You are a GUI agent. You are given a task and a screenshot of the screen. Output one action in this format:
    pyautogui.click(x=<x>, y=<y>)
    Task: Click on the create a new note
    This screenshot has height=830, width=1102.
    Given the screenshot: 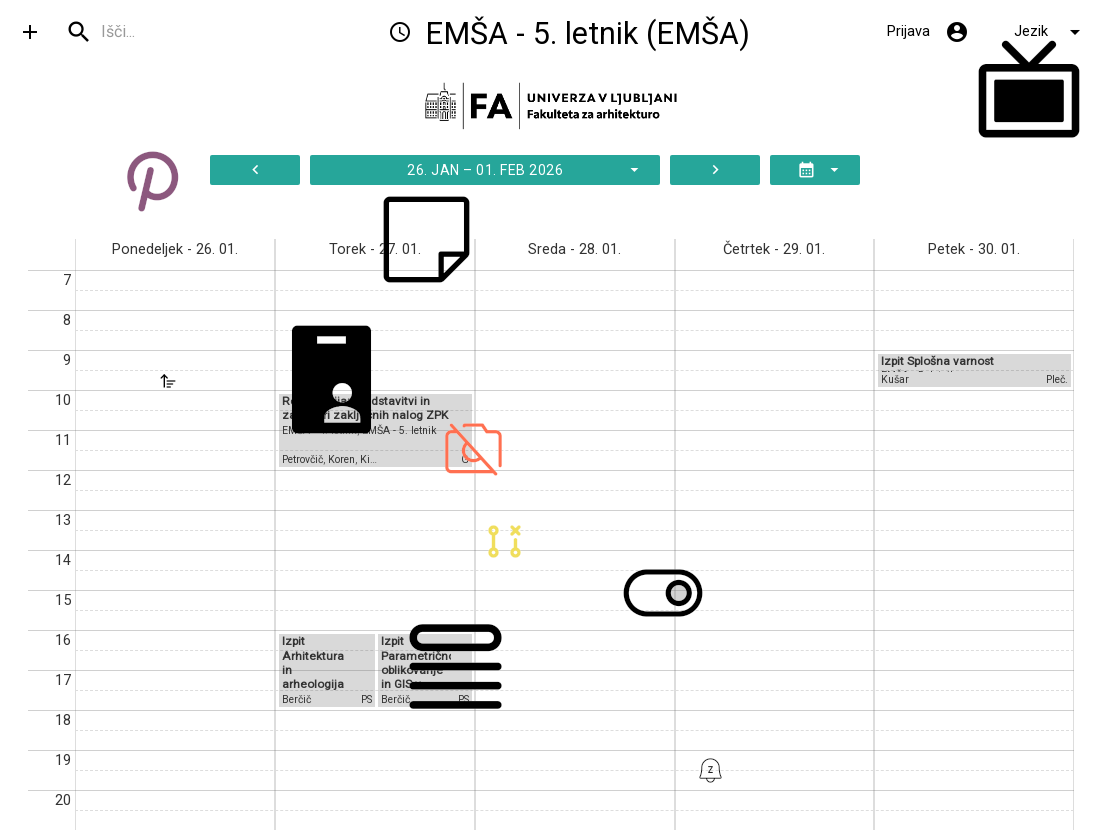 What is the action you would take?
    pyautogui.click(x=426, y=239)
    